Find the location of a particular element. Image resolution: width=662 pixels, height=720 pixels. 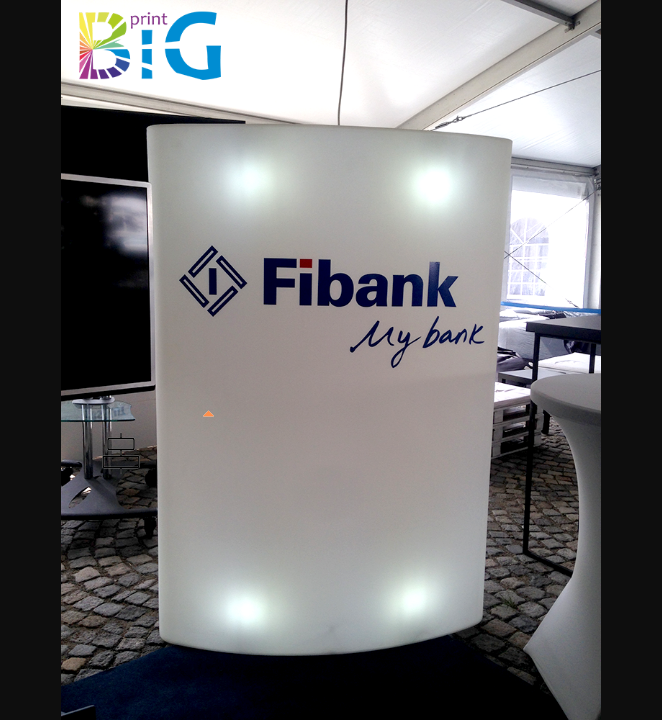

align objects to horizontal center is located at coordinates (121, 453).